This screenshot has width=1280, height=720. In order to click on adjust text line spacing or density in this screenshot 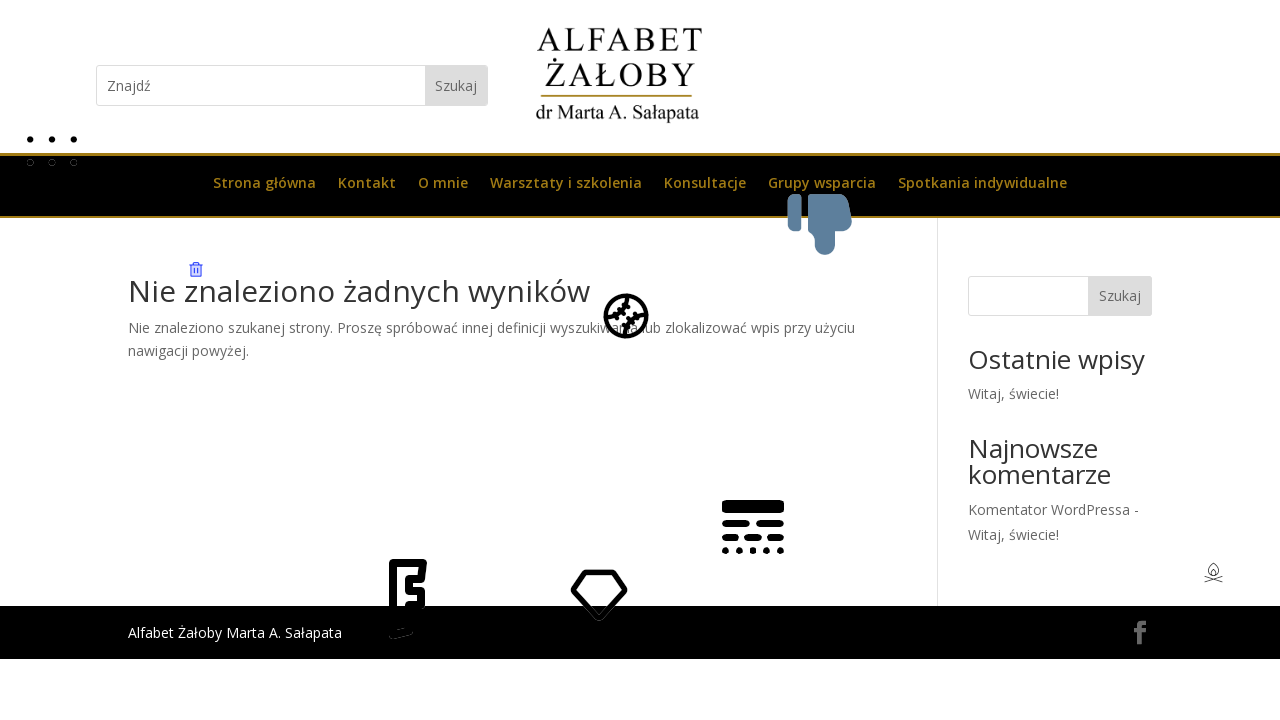, I will do `click(753, 527)`.